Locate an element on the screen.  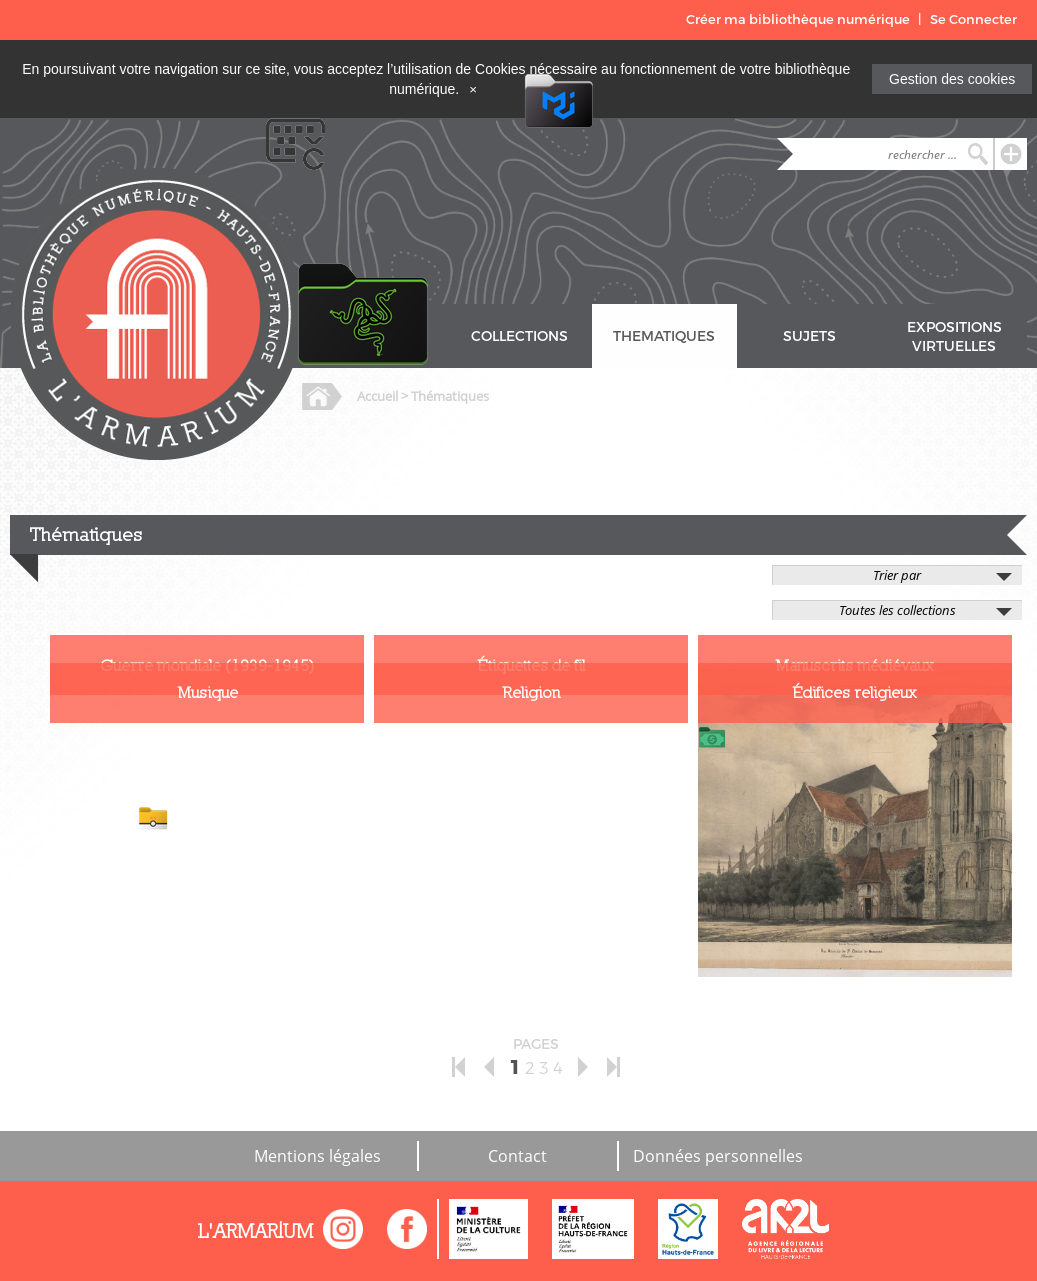
open on-screen keyboard settings is located at coordinates (295, 140).